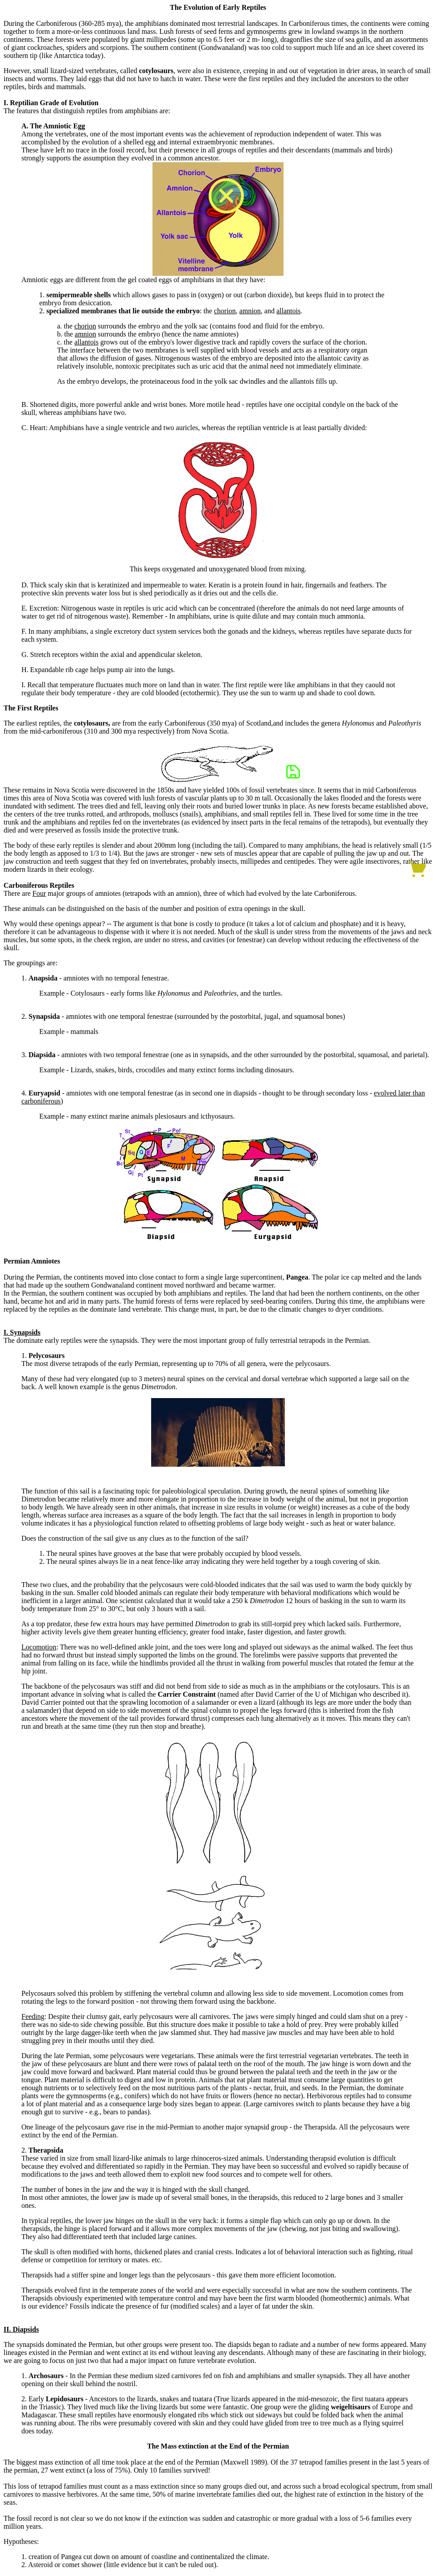  What do you see at coordinates (293, 771) in the screenshot?
I see `save current file or document` at bounding box center [293, 771].